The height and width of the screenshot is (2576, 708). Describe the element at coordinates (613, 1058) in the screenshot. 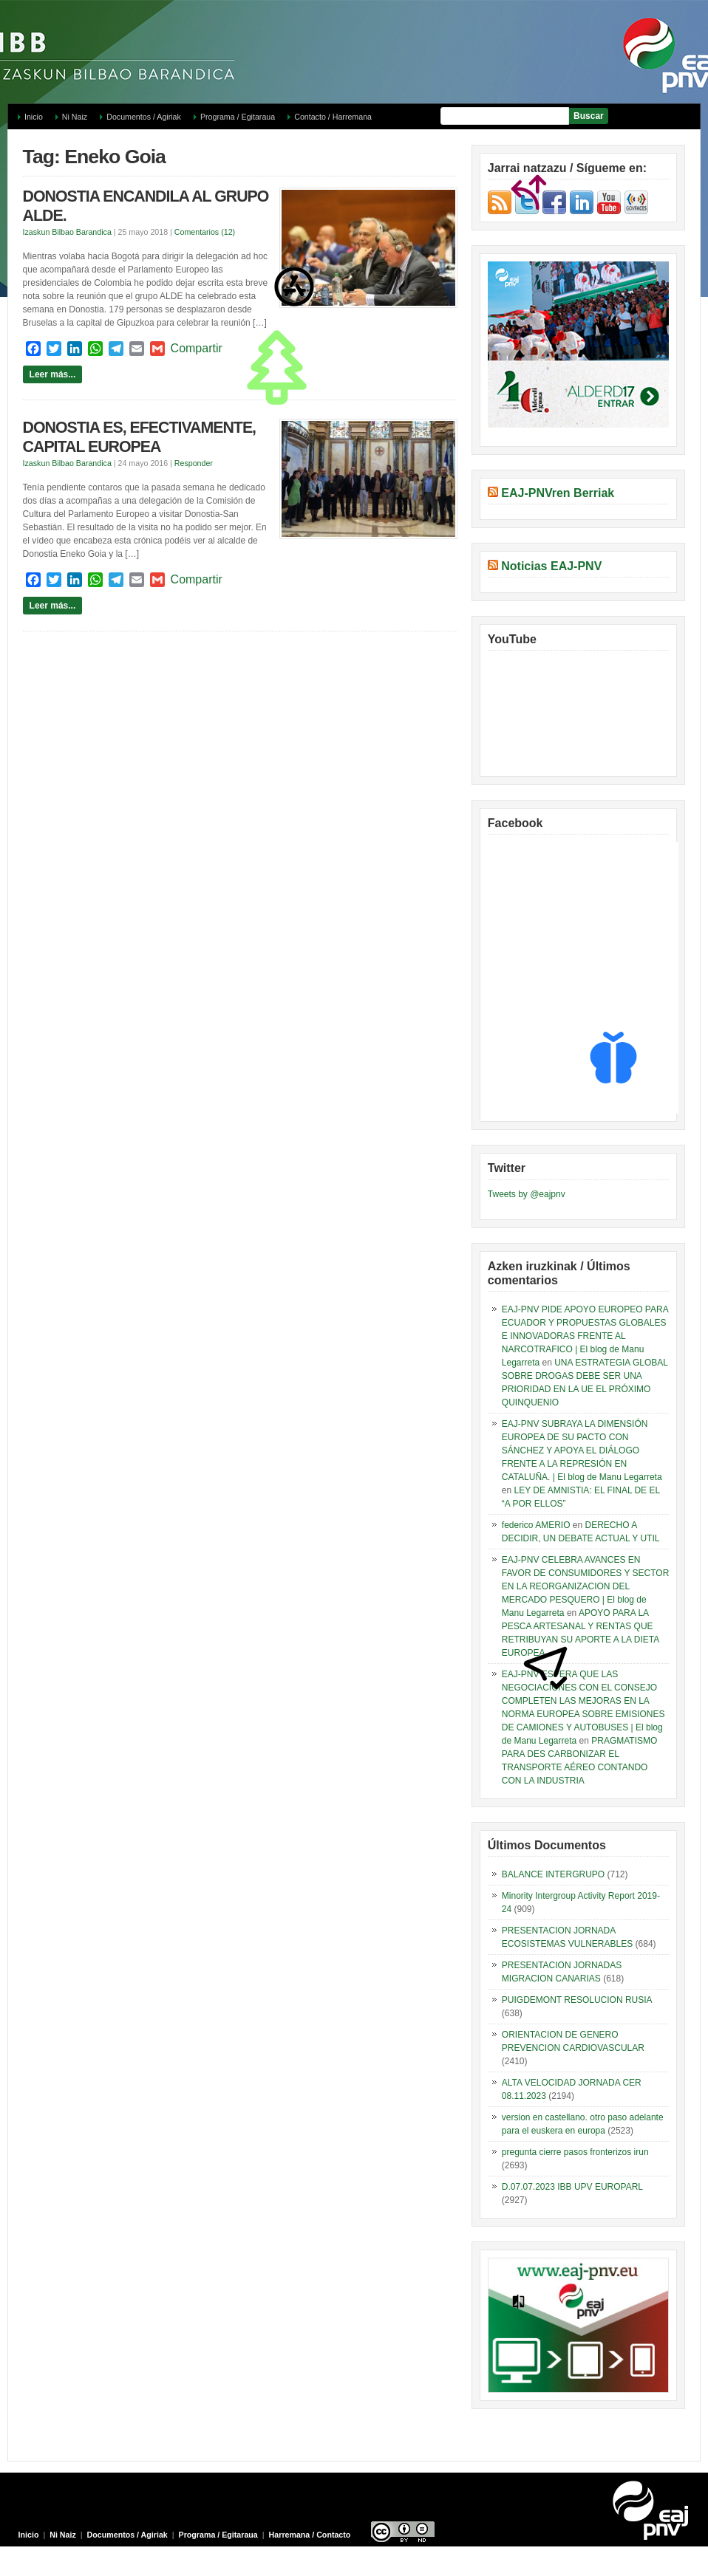

I see `access nature or wildlife category` at that location.